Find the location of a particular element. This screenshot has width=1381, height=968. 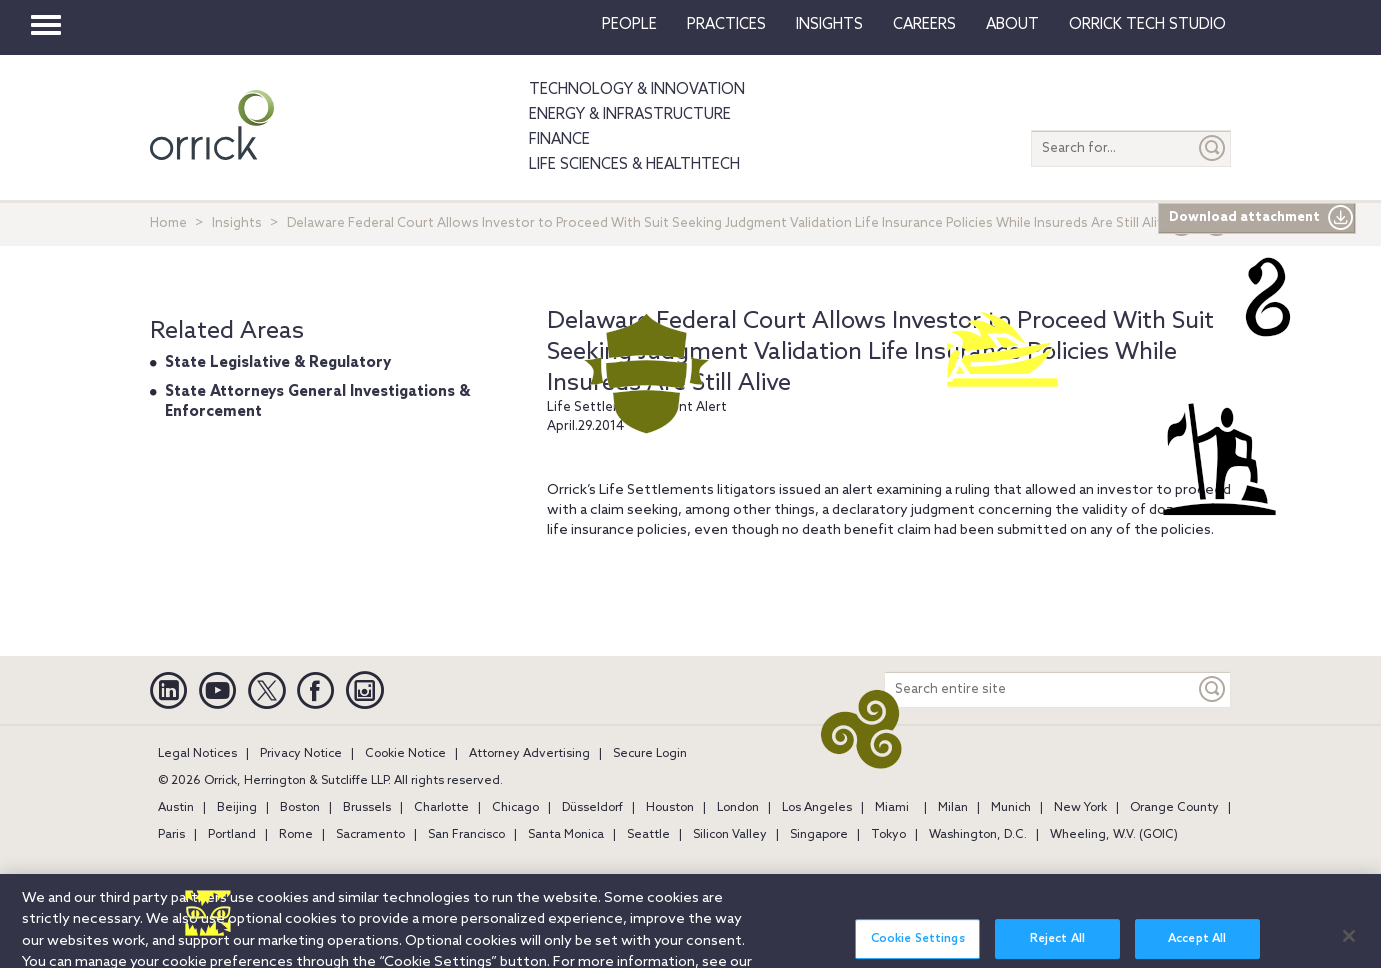

view achievements or badges earned is located at coordinates (646, 373).